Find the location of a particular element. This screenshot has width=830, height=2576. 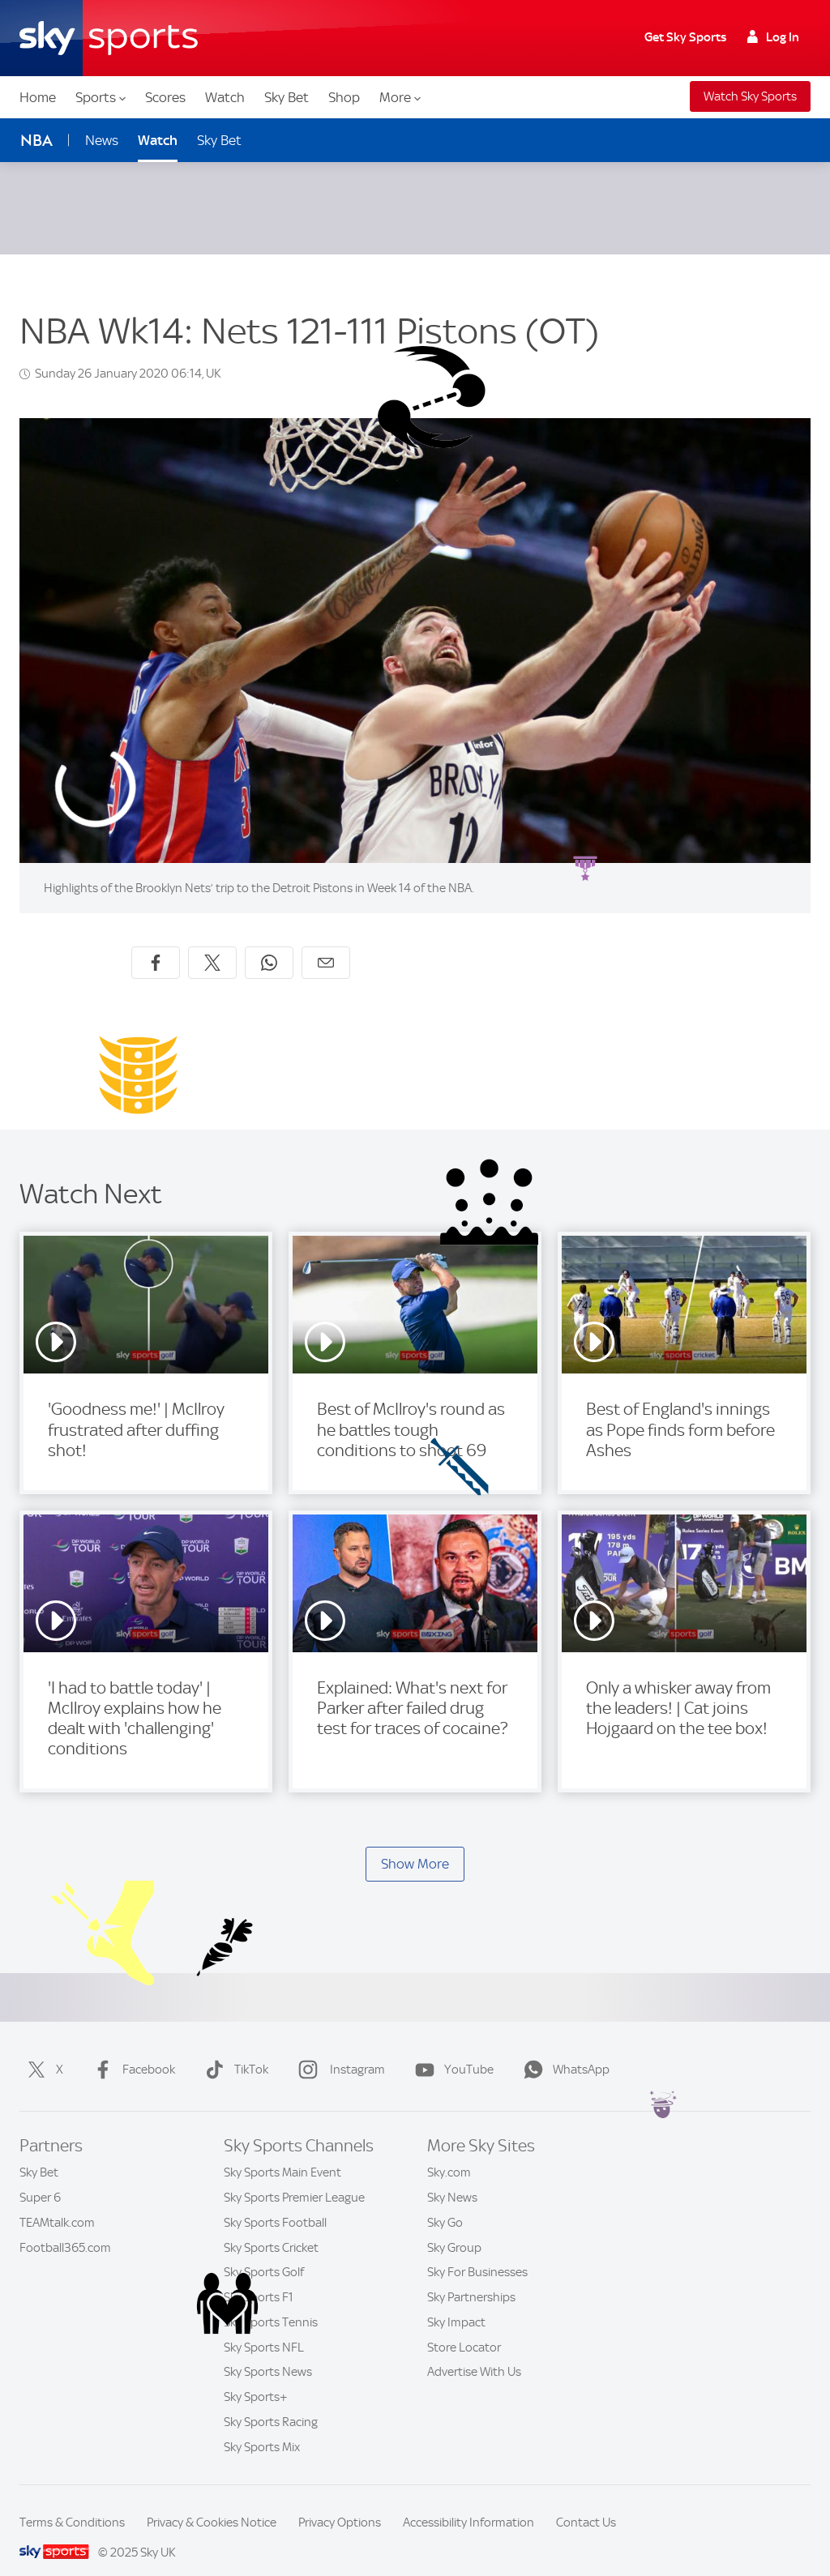

server or database storage indicator is located at coordinates (138, 1074).